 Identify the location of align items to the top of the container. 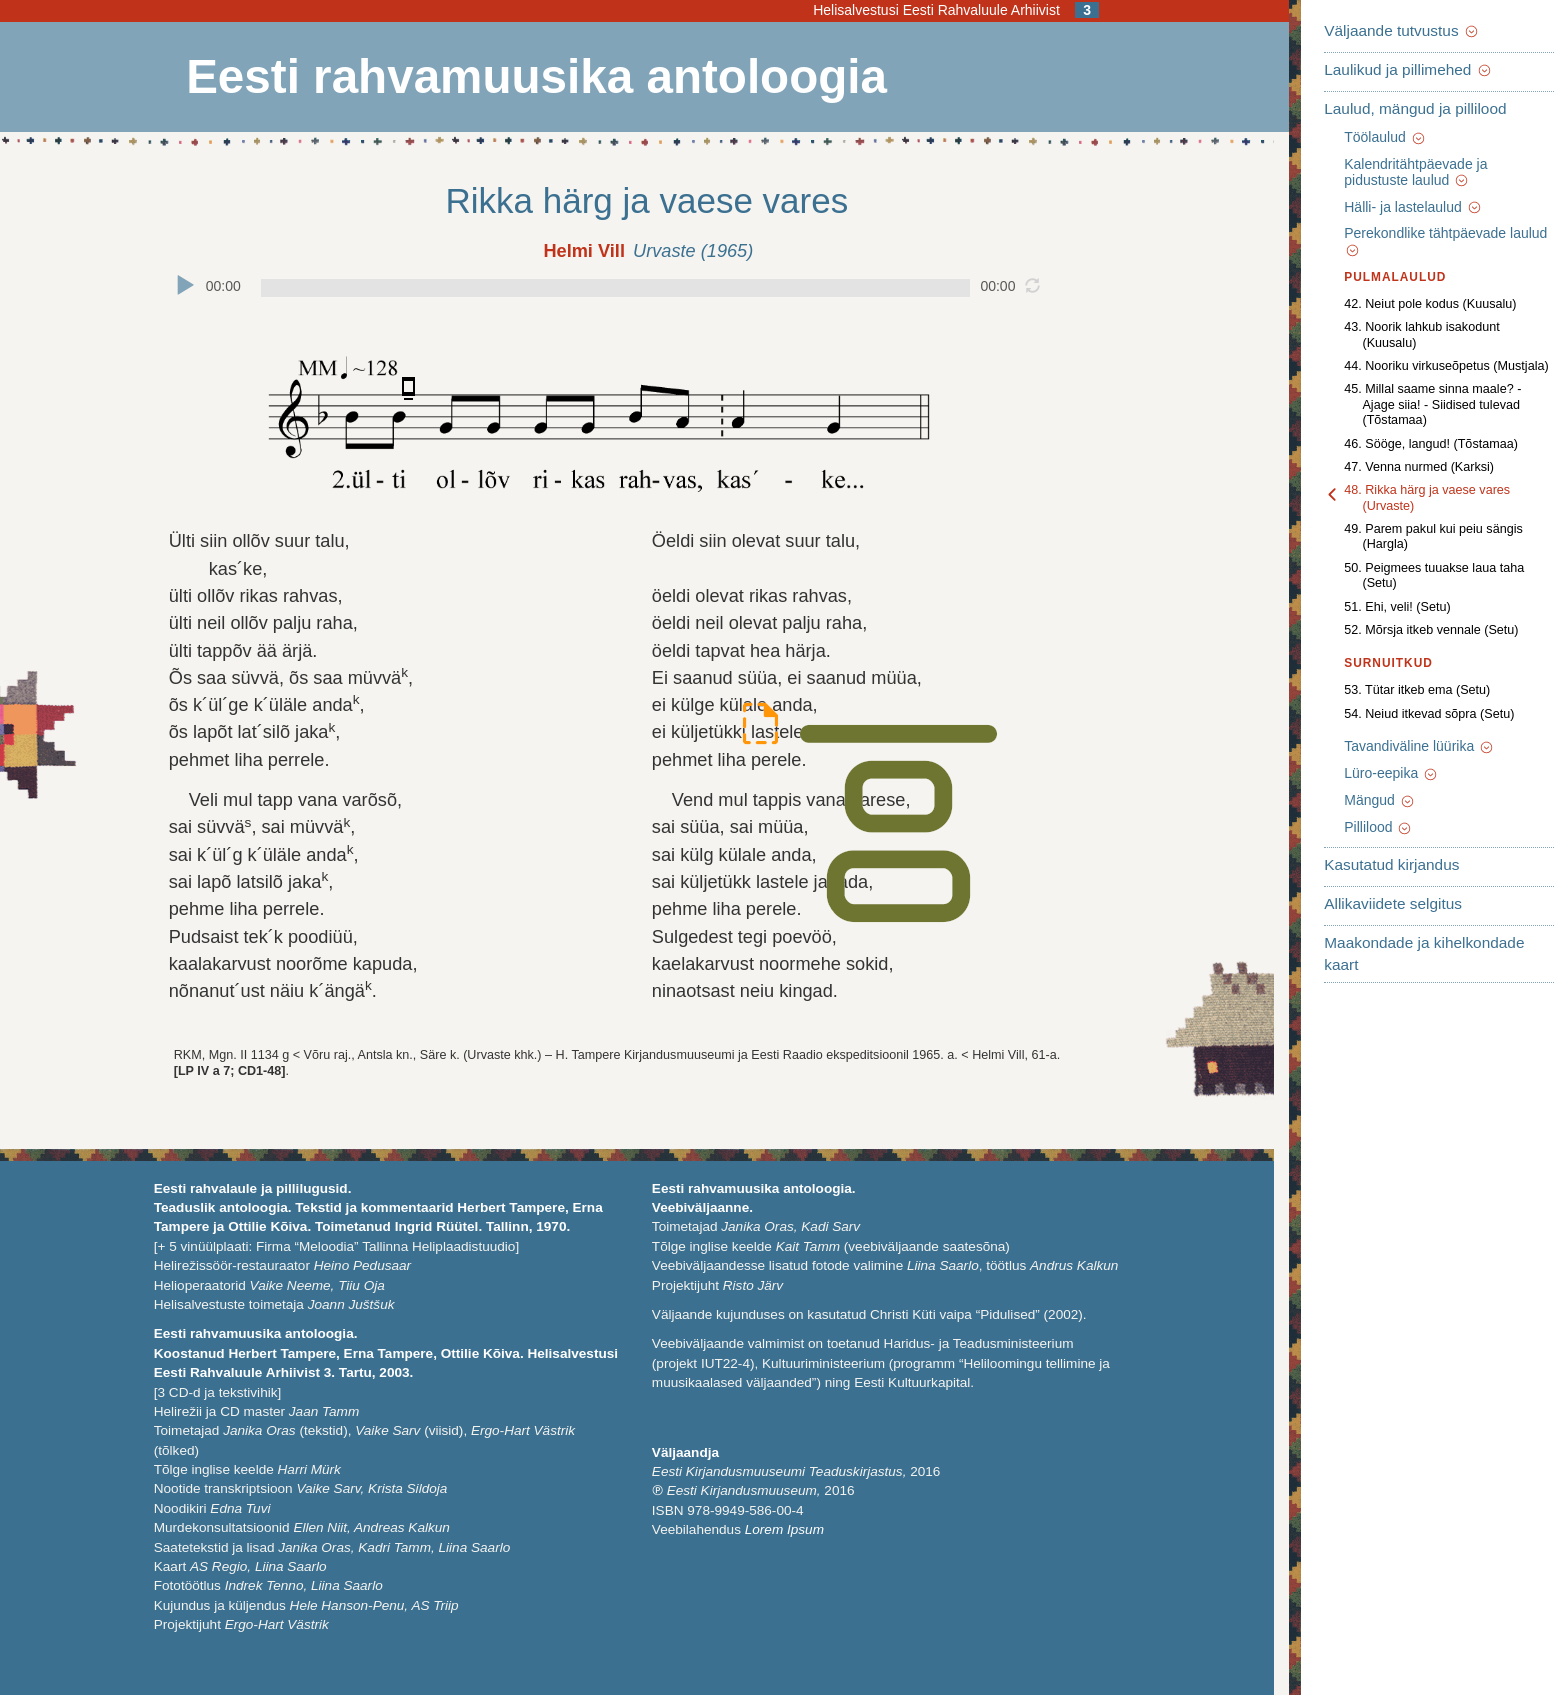
(898, 823).